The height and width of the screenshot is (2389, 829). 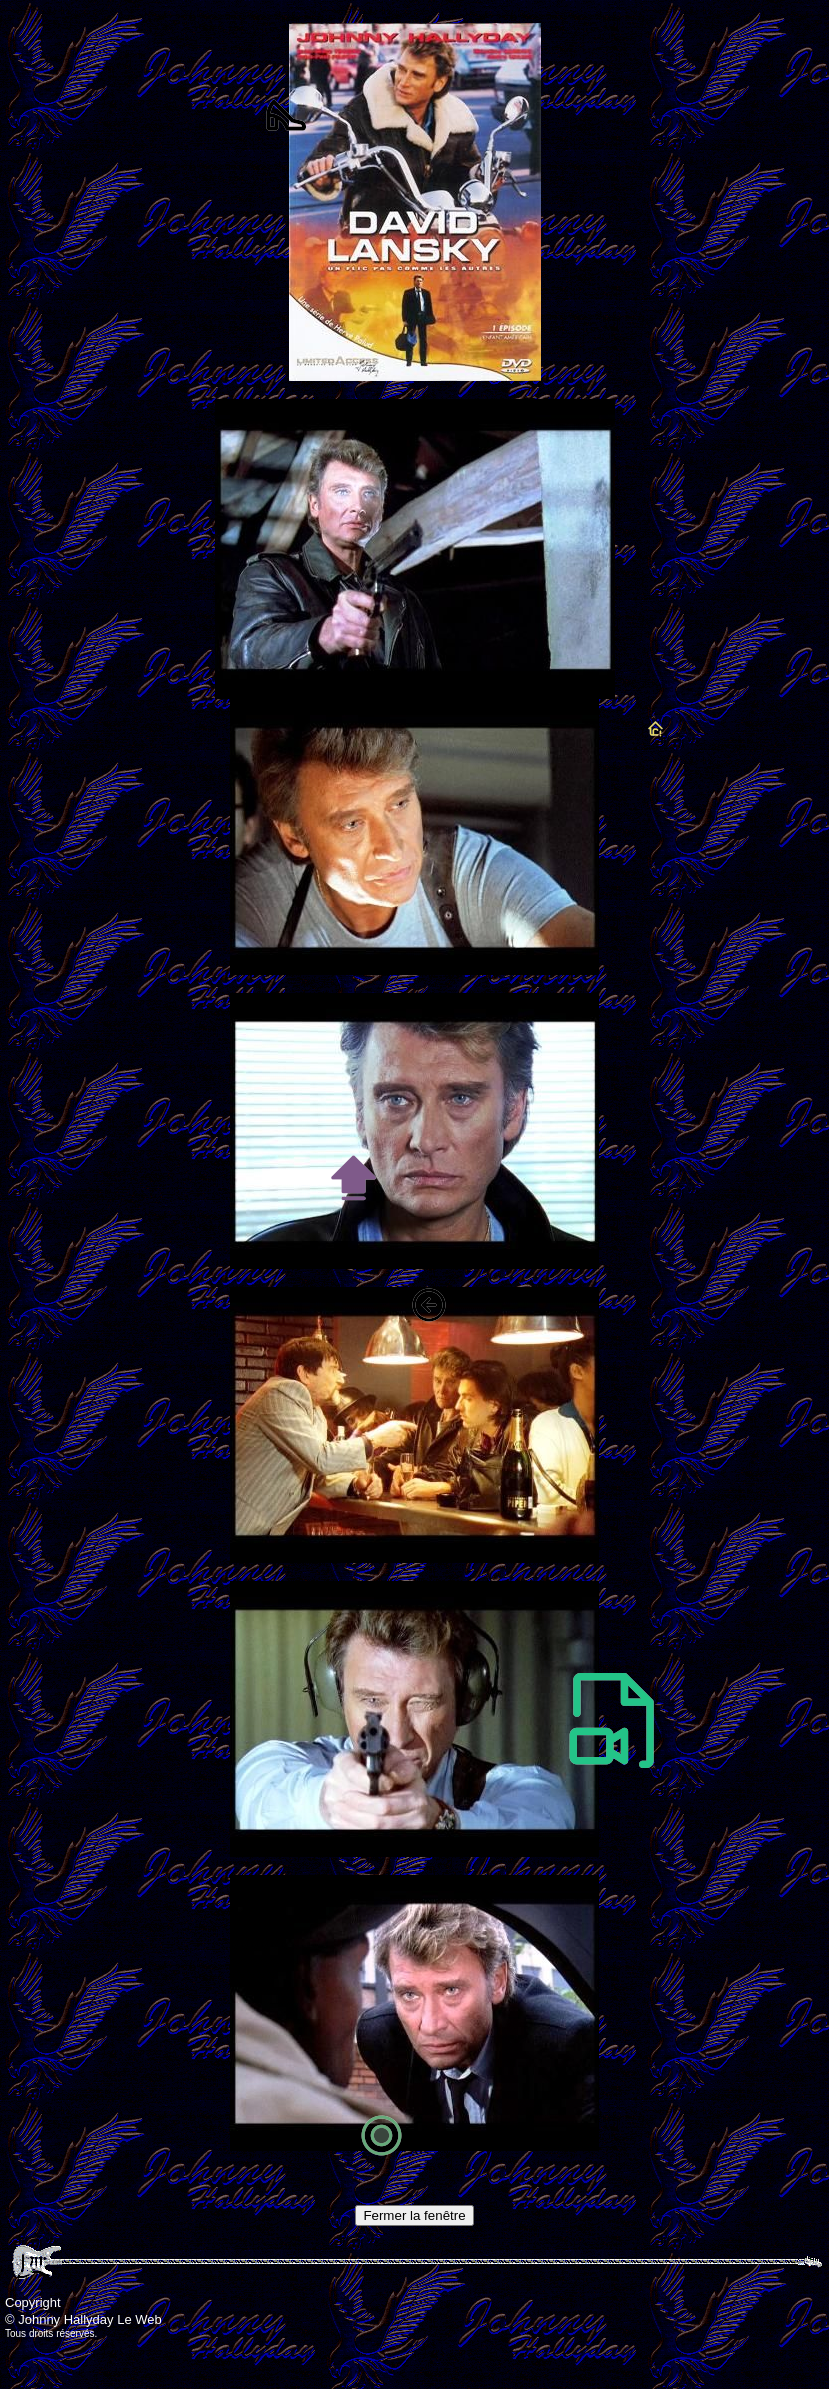 What do you see at coordinates (613, 1720) in the screenshot?
I see `open a video file` at bounding box center [613, 1720].